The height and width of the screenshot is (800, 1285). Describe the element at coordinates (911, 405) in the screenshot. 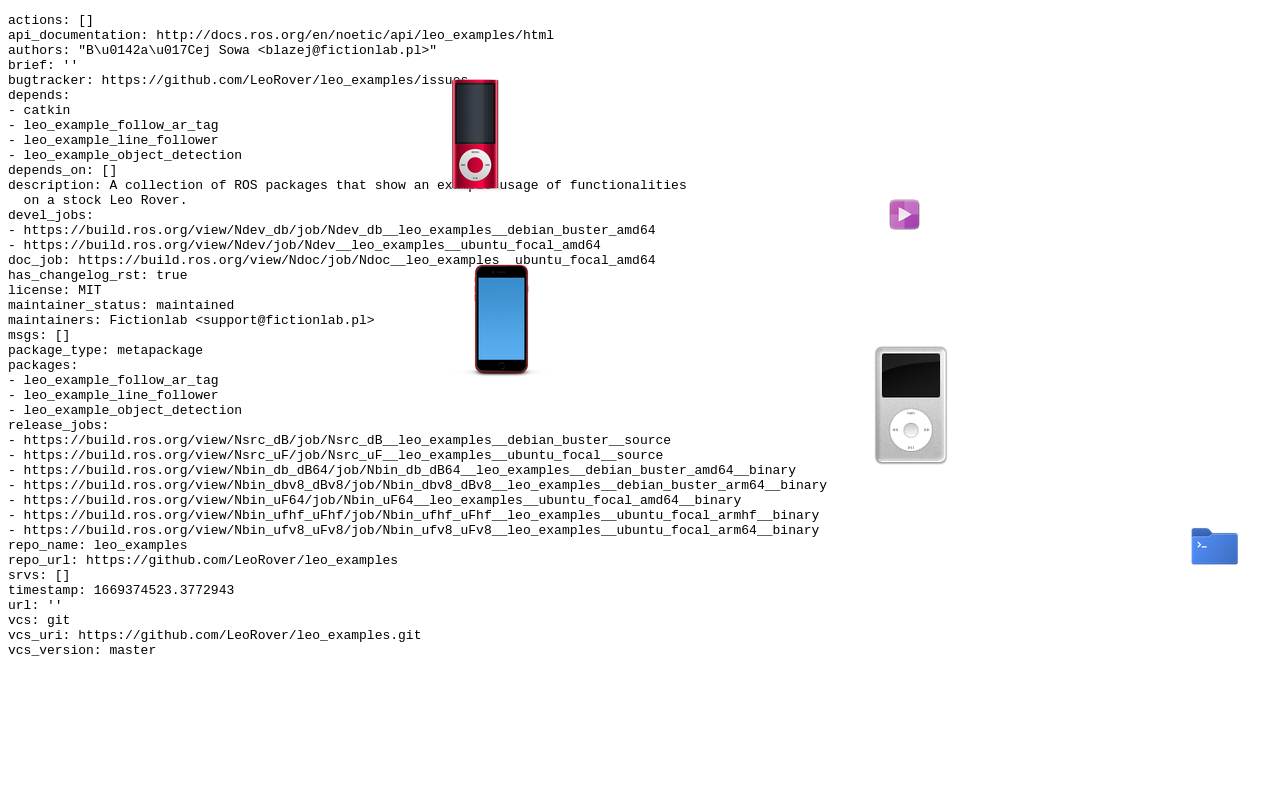

I see `access ipod classic device settings` at that location.